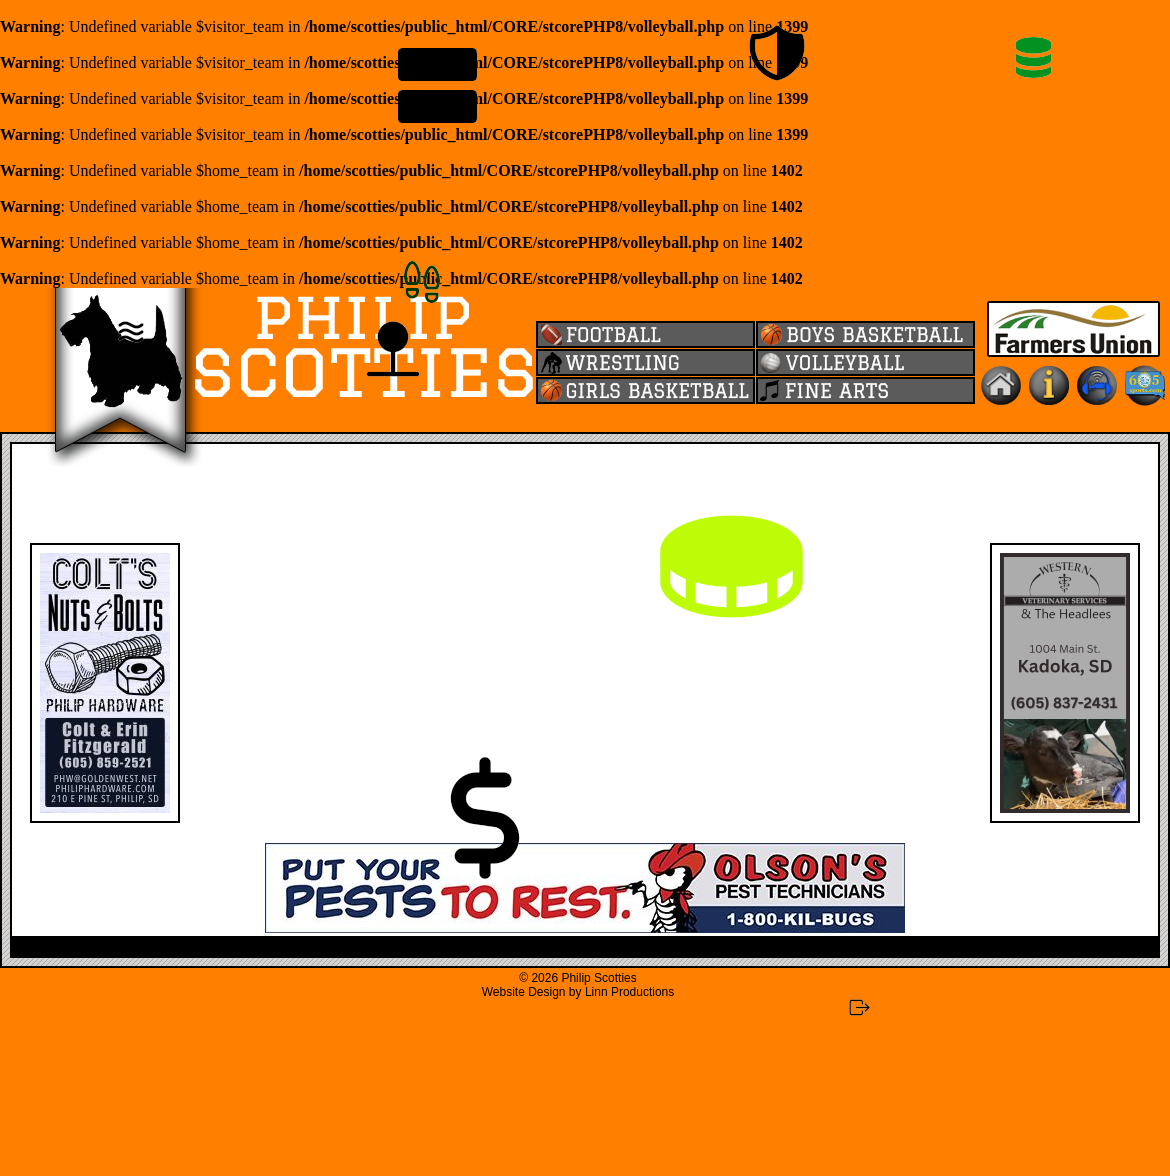  I want to click on indicates water or aquatic features, so click(131, 332).